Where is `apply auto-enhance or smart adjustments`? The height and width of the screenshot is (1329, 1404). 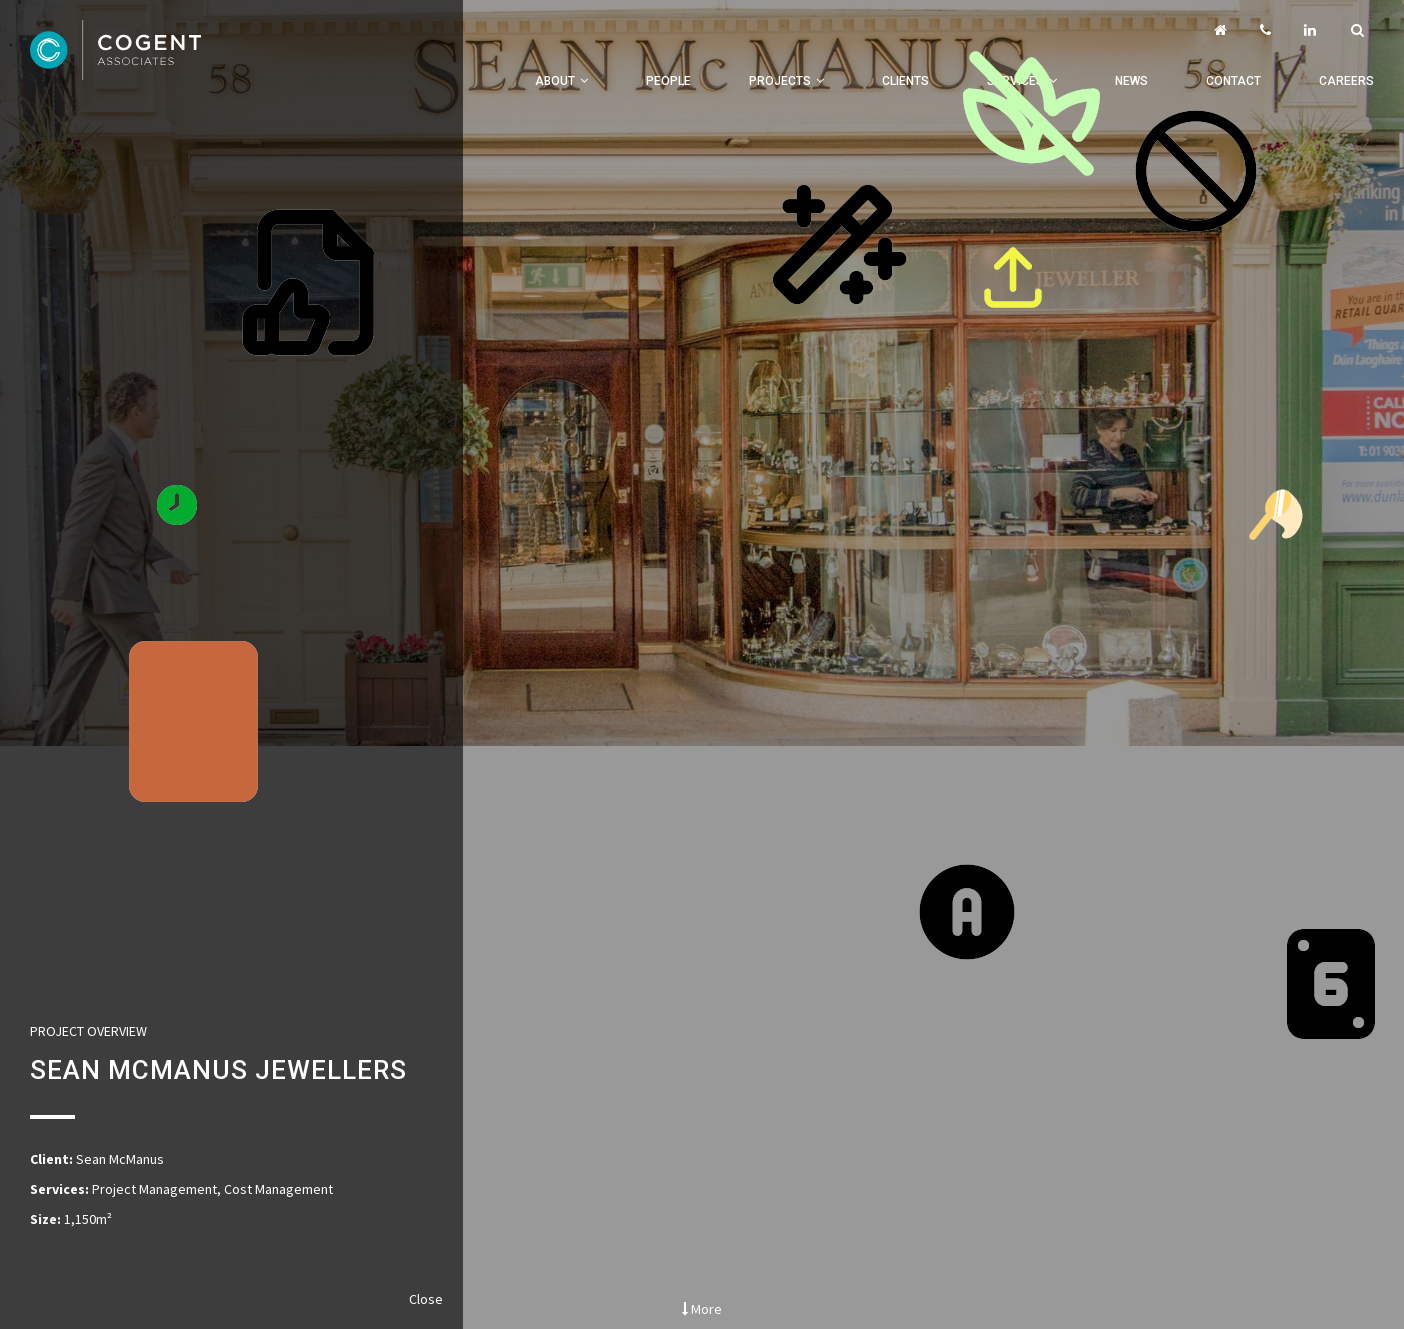 apply auto-enhance or smart adjustments is located at coordinates (832, 244).